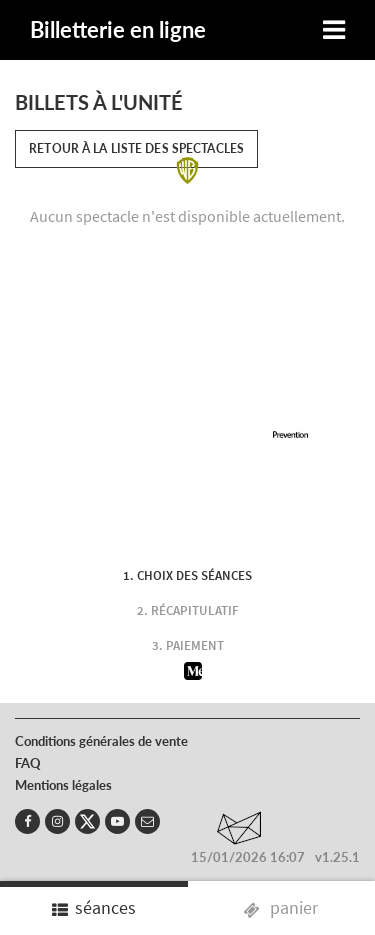  Describe the element at coordinates (239, 828) in the screenshot. I see `checkio coding platform logo` at that location.